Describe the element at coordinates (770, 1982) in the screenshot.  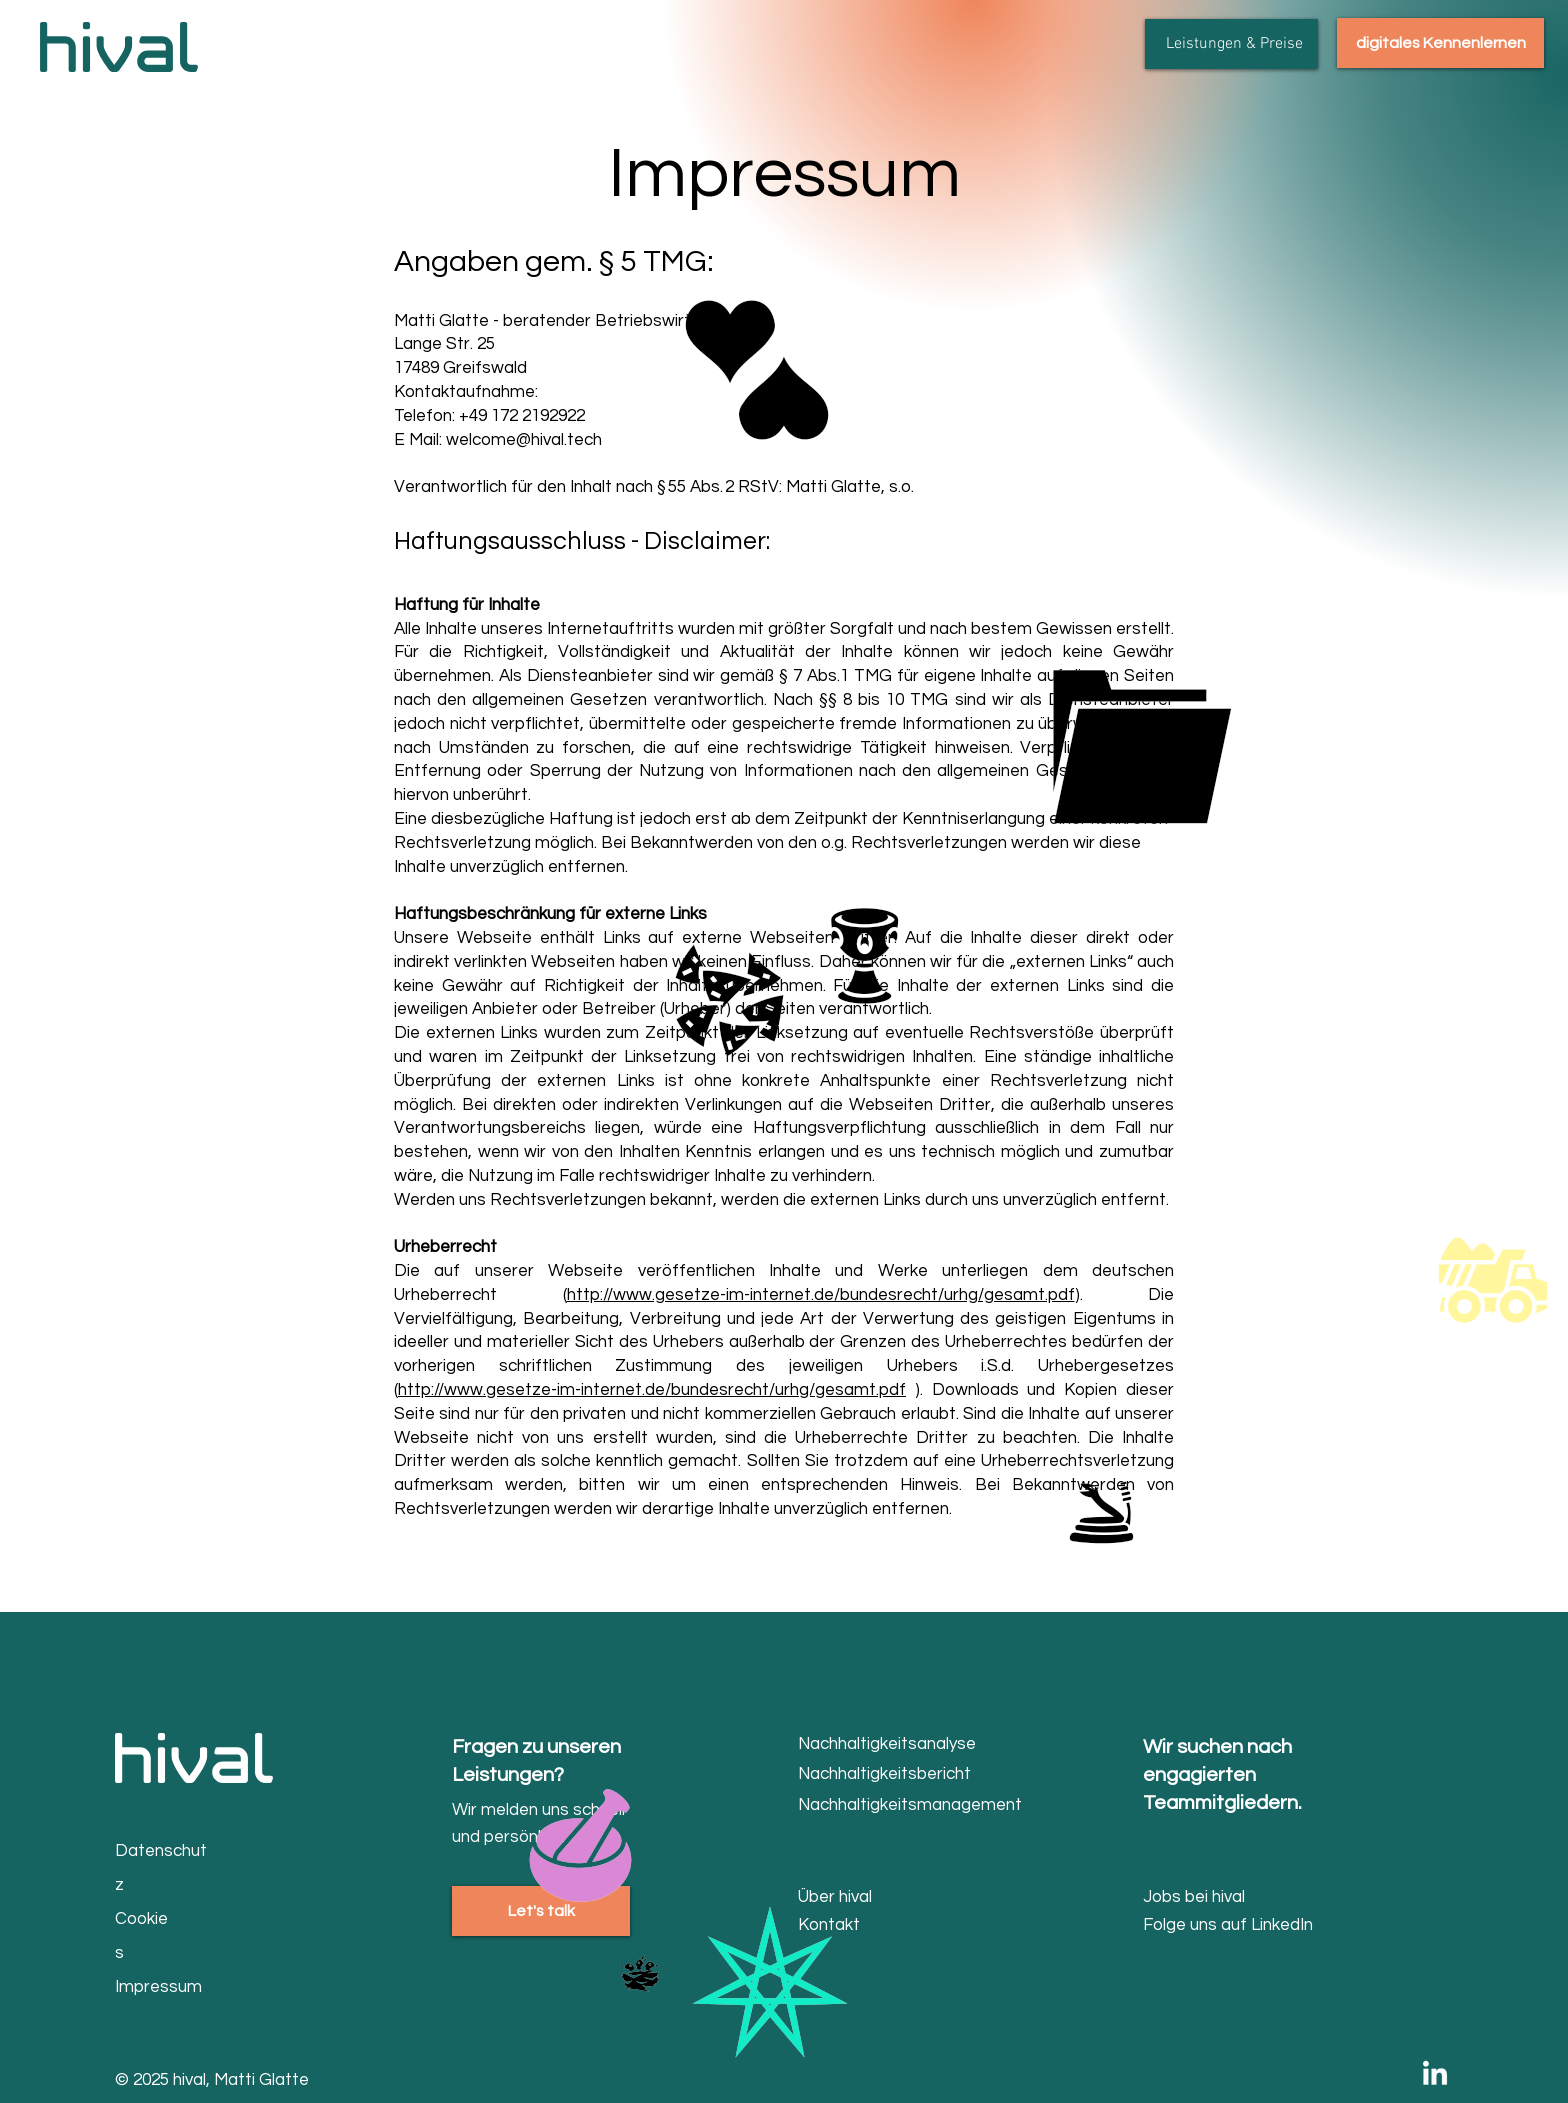
I see `a seven-pointed star symbol for mystical or magical elements` at that location.